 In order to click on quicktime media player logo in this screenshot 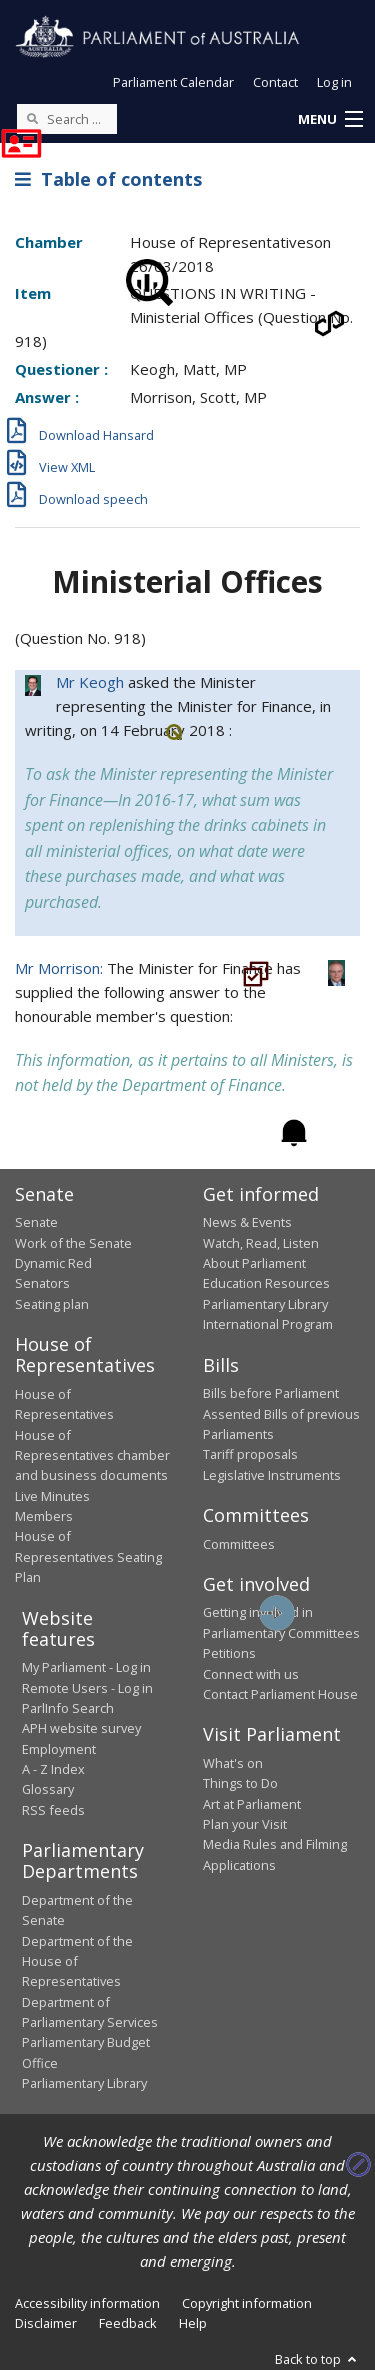, I will do `click(174, 732)`.